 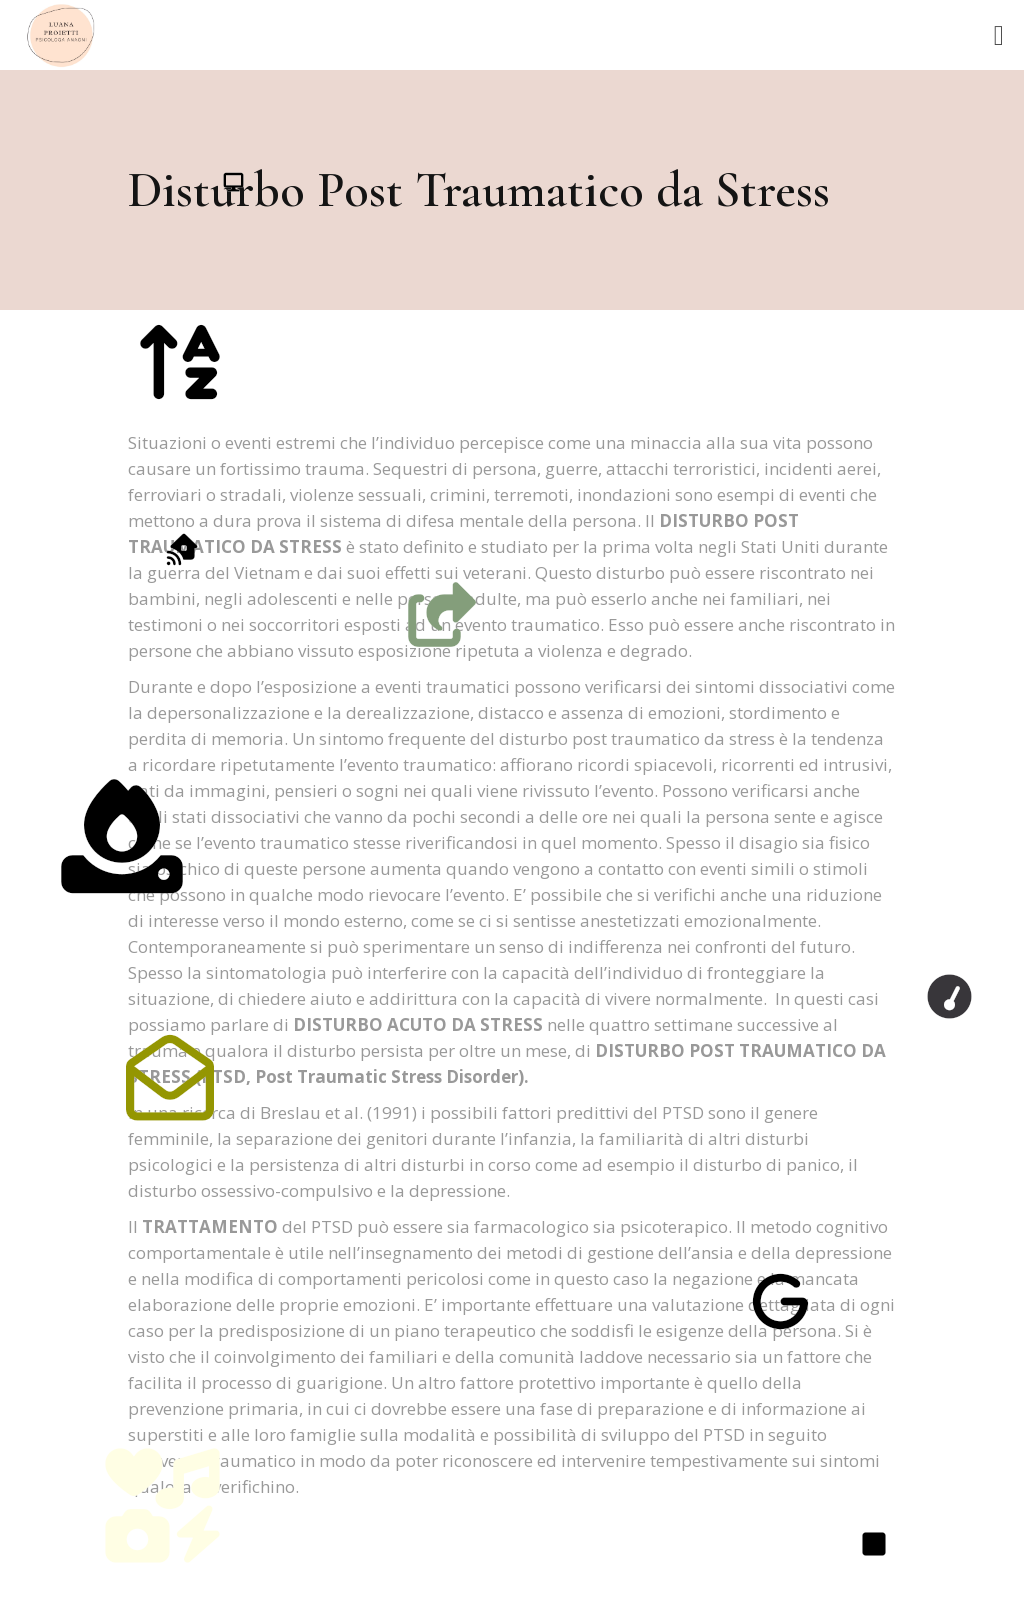 What do you see at coordinates (233, 181) in the screenshot?
I see `access display settings` at bounding box center [233, 181].